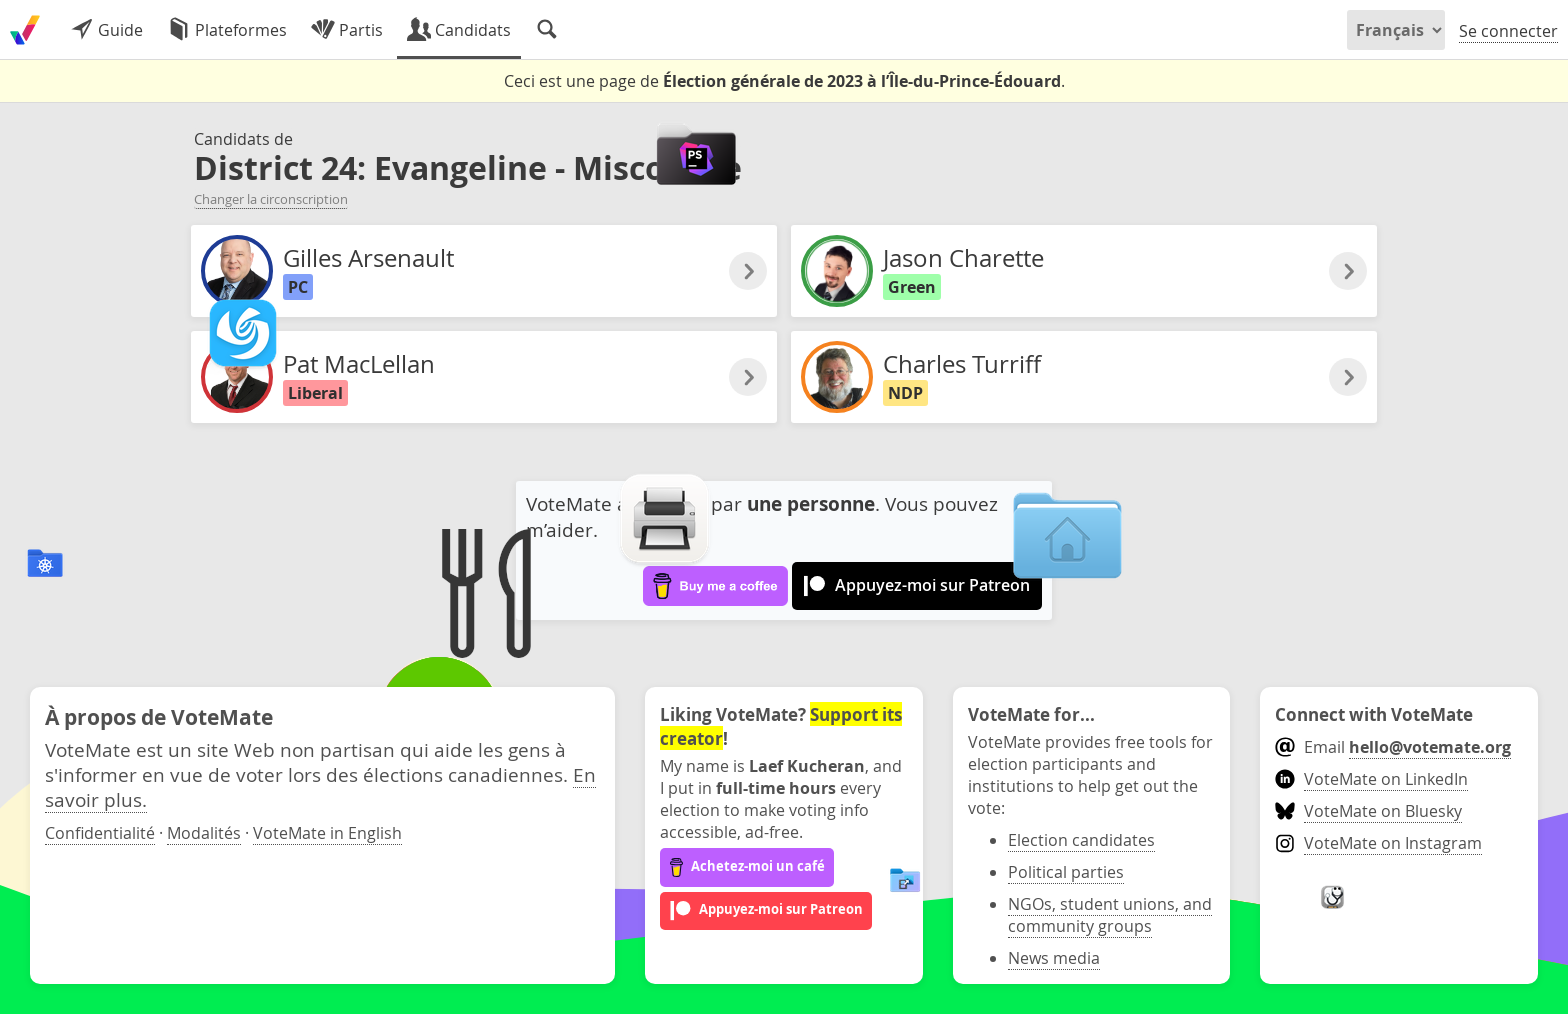 The image size is (1568, 1014). What do you see at coordinates (905, 881) in the screenshot?
I see `folder containing video to image conversion files` at bounding box center [905, 881].